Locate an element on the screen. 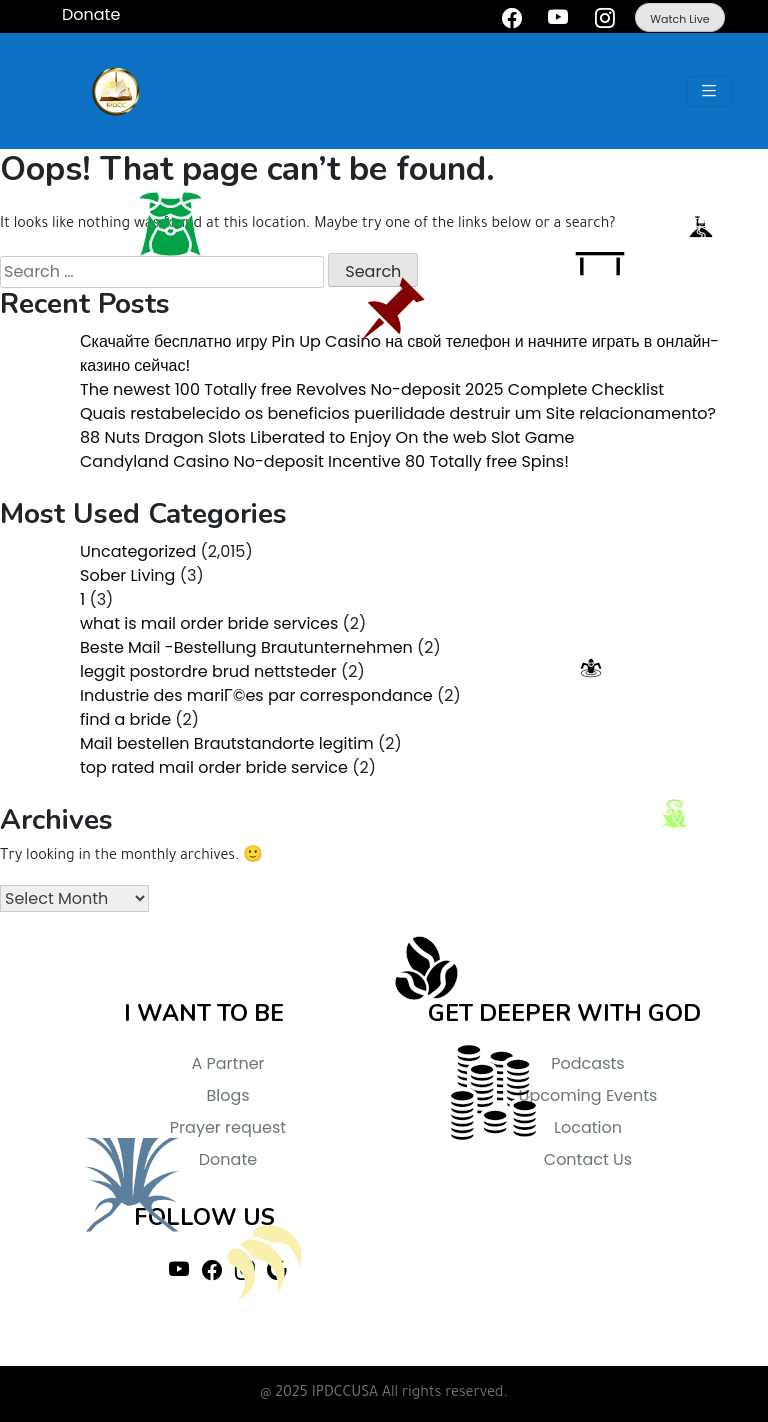 The image size is (768, 1422). indicates volcanic activity or hazard in a game is located at coordinates (131, 1184).